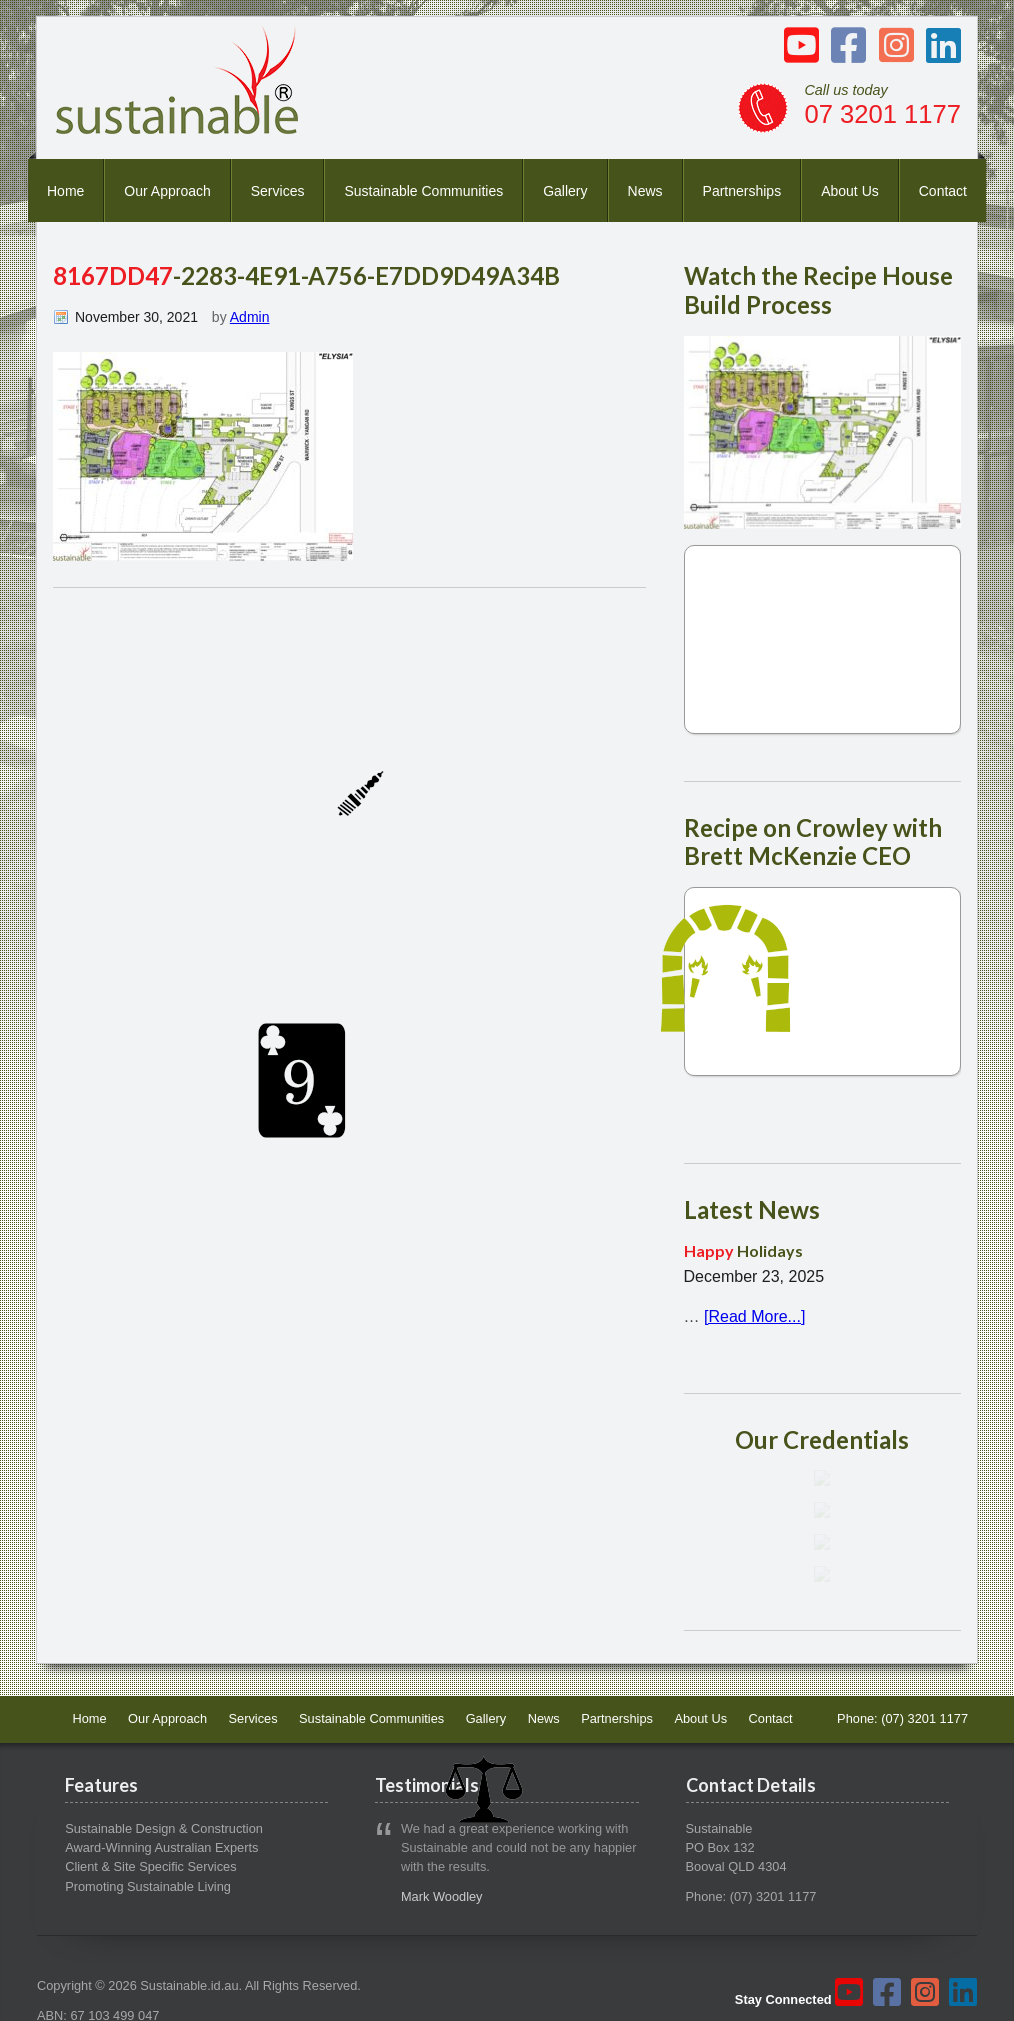  I want to click on nine of clubs playing card, so click(301, 1080).